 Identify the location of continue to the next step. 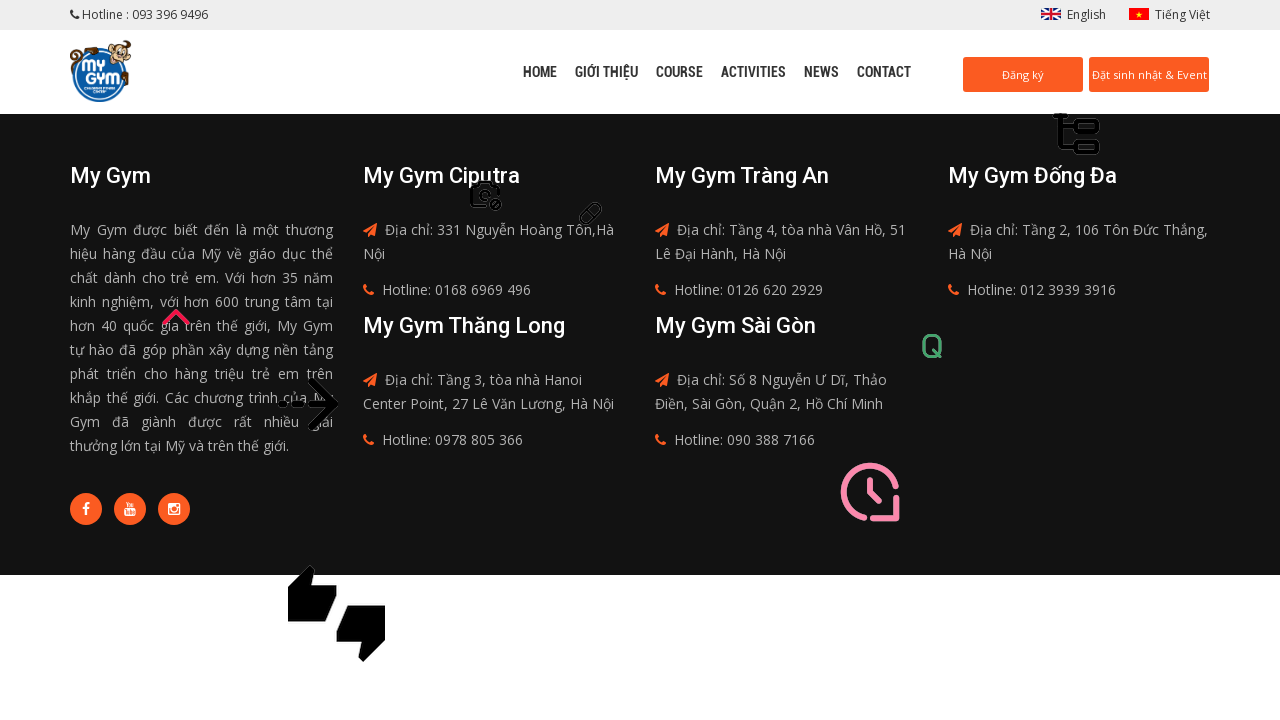
(308, 404).